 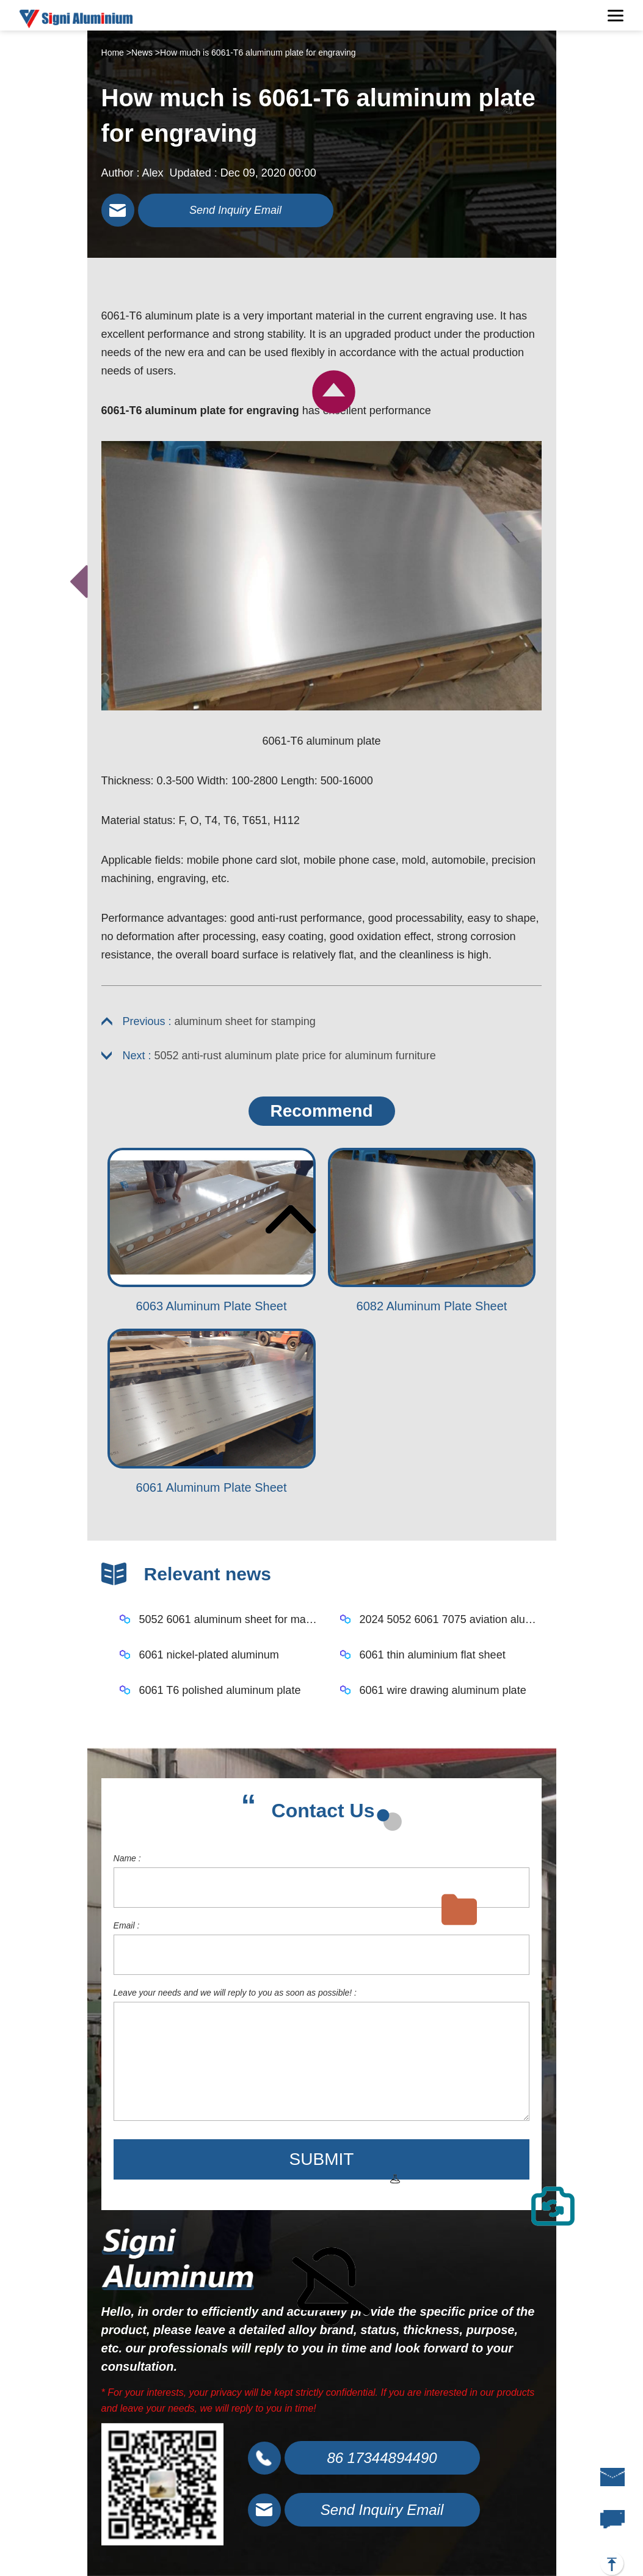 What do you see at coordinates (459, 1910) in the screenshot?
I see `open folder or directory` at bounding box center [459, 1910].